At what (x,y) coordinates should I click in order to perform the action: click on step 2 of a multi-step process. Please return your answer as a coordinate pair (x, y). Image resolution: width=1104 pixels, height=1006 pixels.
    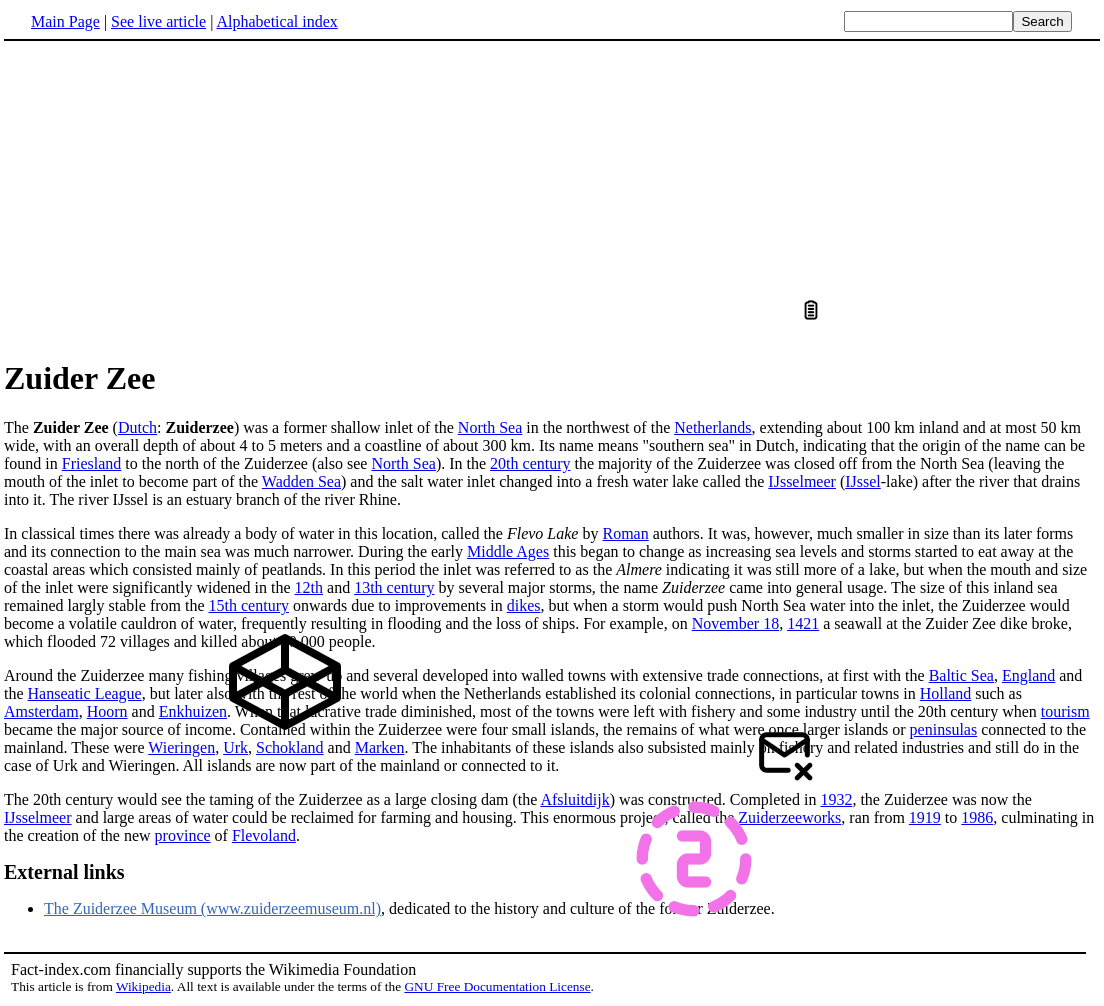
    Looking at the image, I should click on (694, 859).